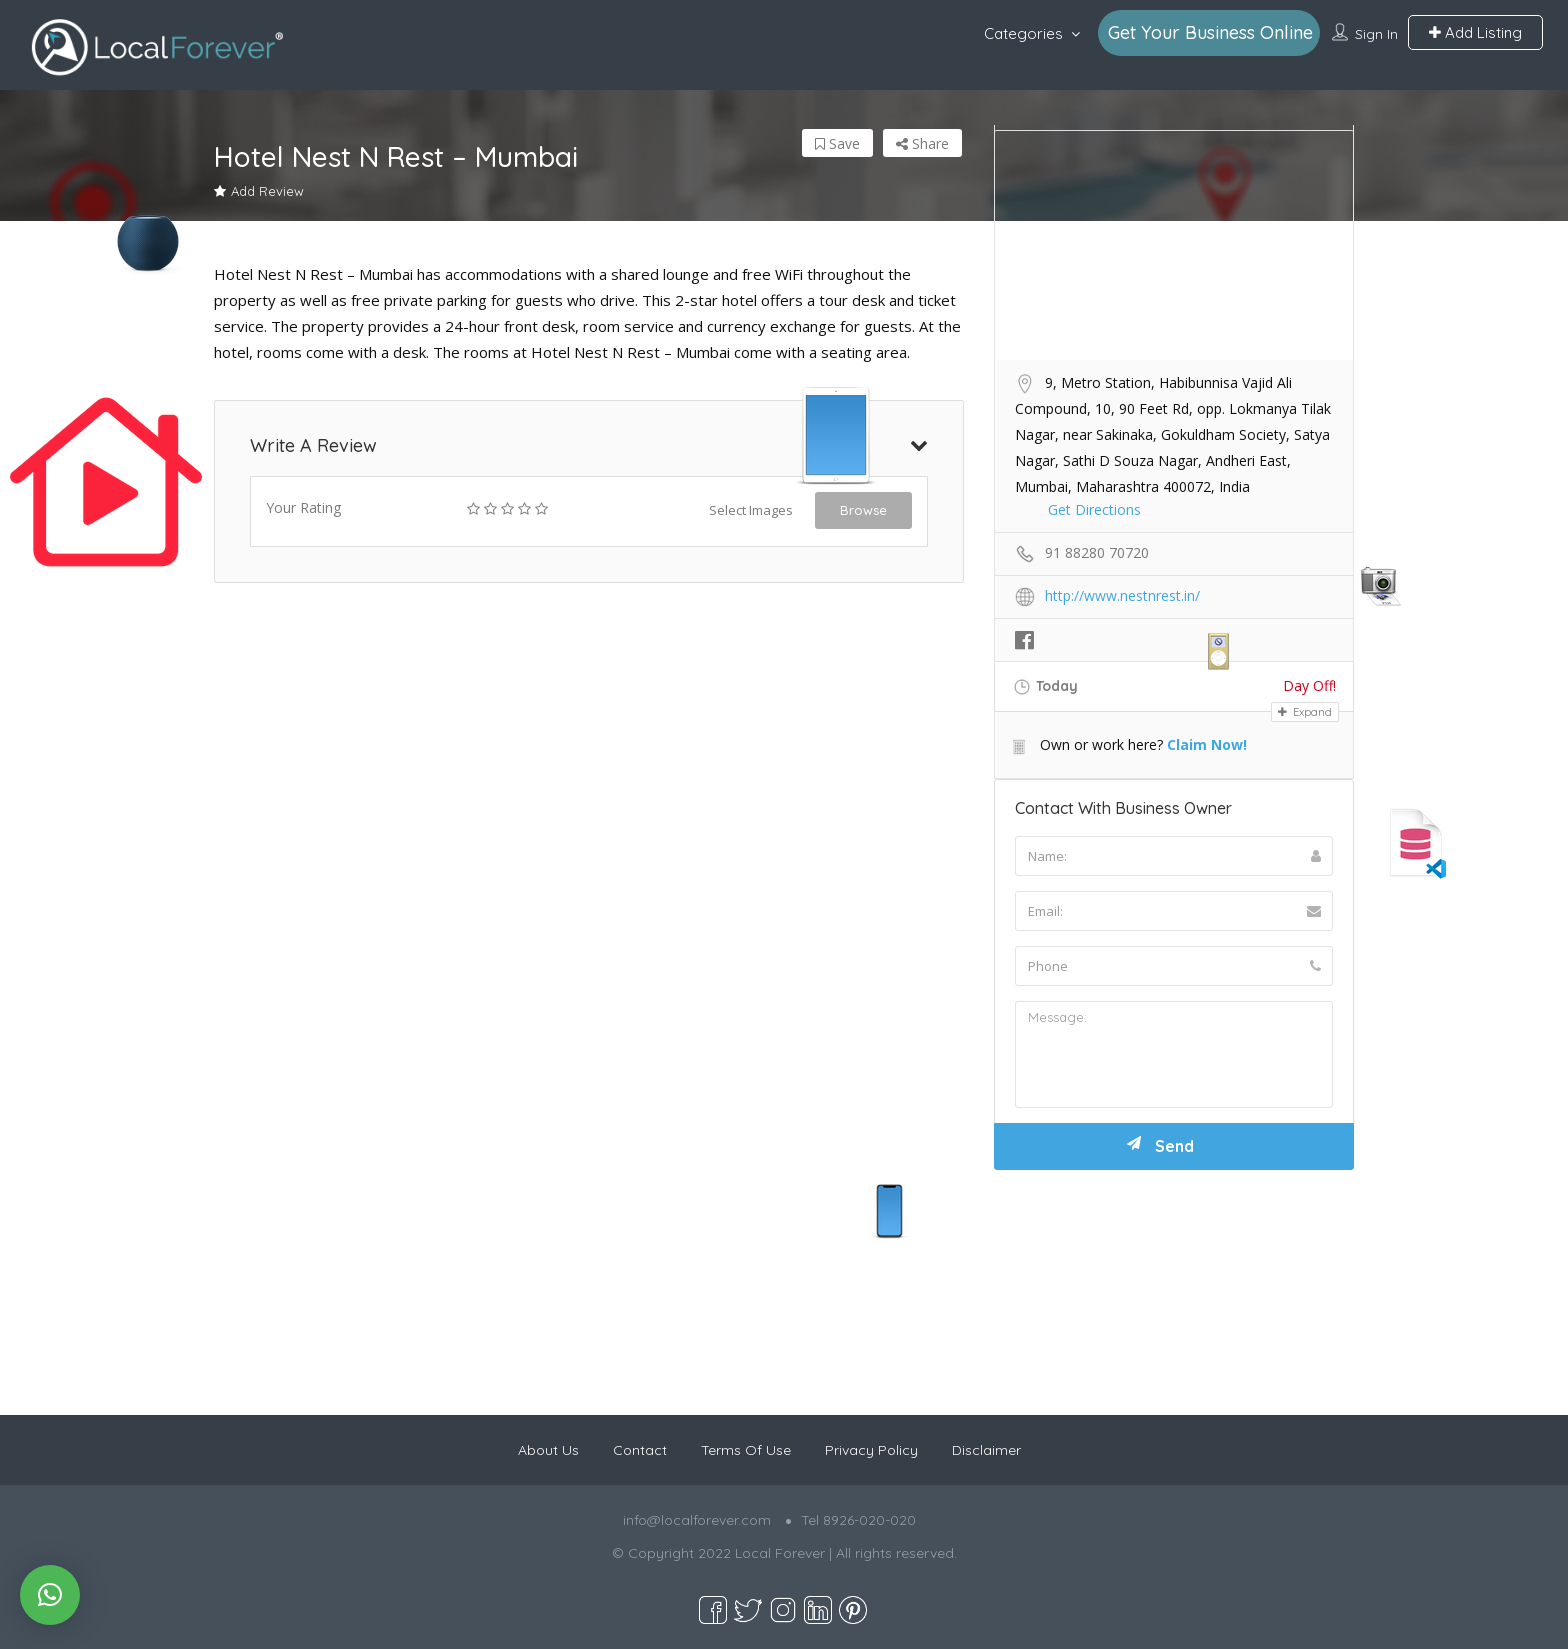 The width and height of the screenshot is (1568, 1649). Describe the element at coordinates (836, 436) in the screenshot. I see `iPad device icon for system identification` at that location.